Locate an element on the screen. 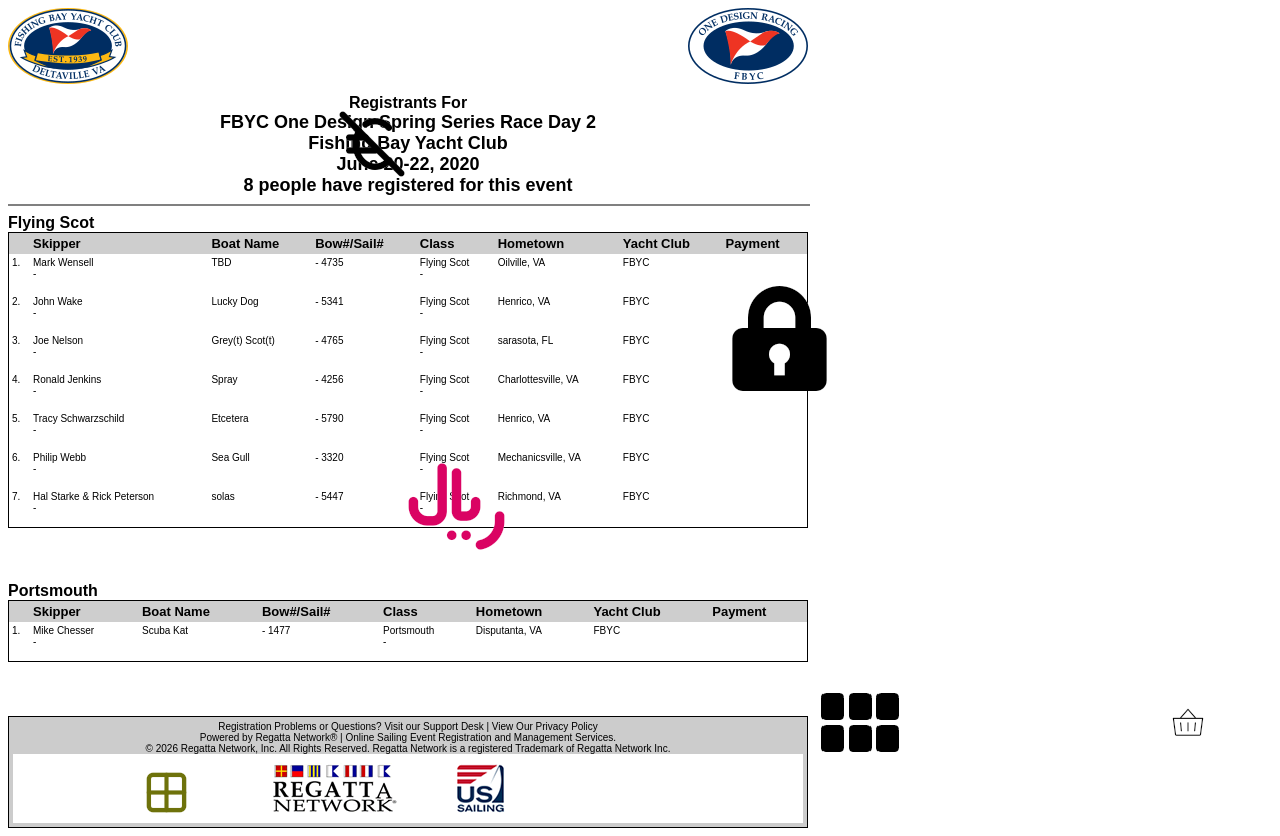 This screenshot has width=1280, height=836. apply borders to all cells in a table or grid is located at coordinates (166, 792).